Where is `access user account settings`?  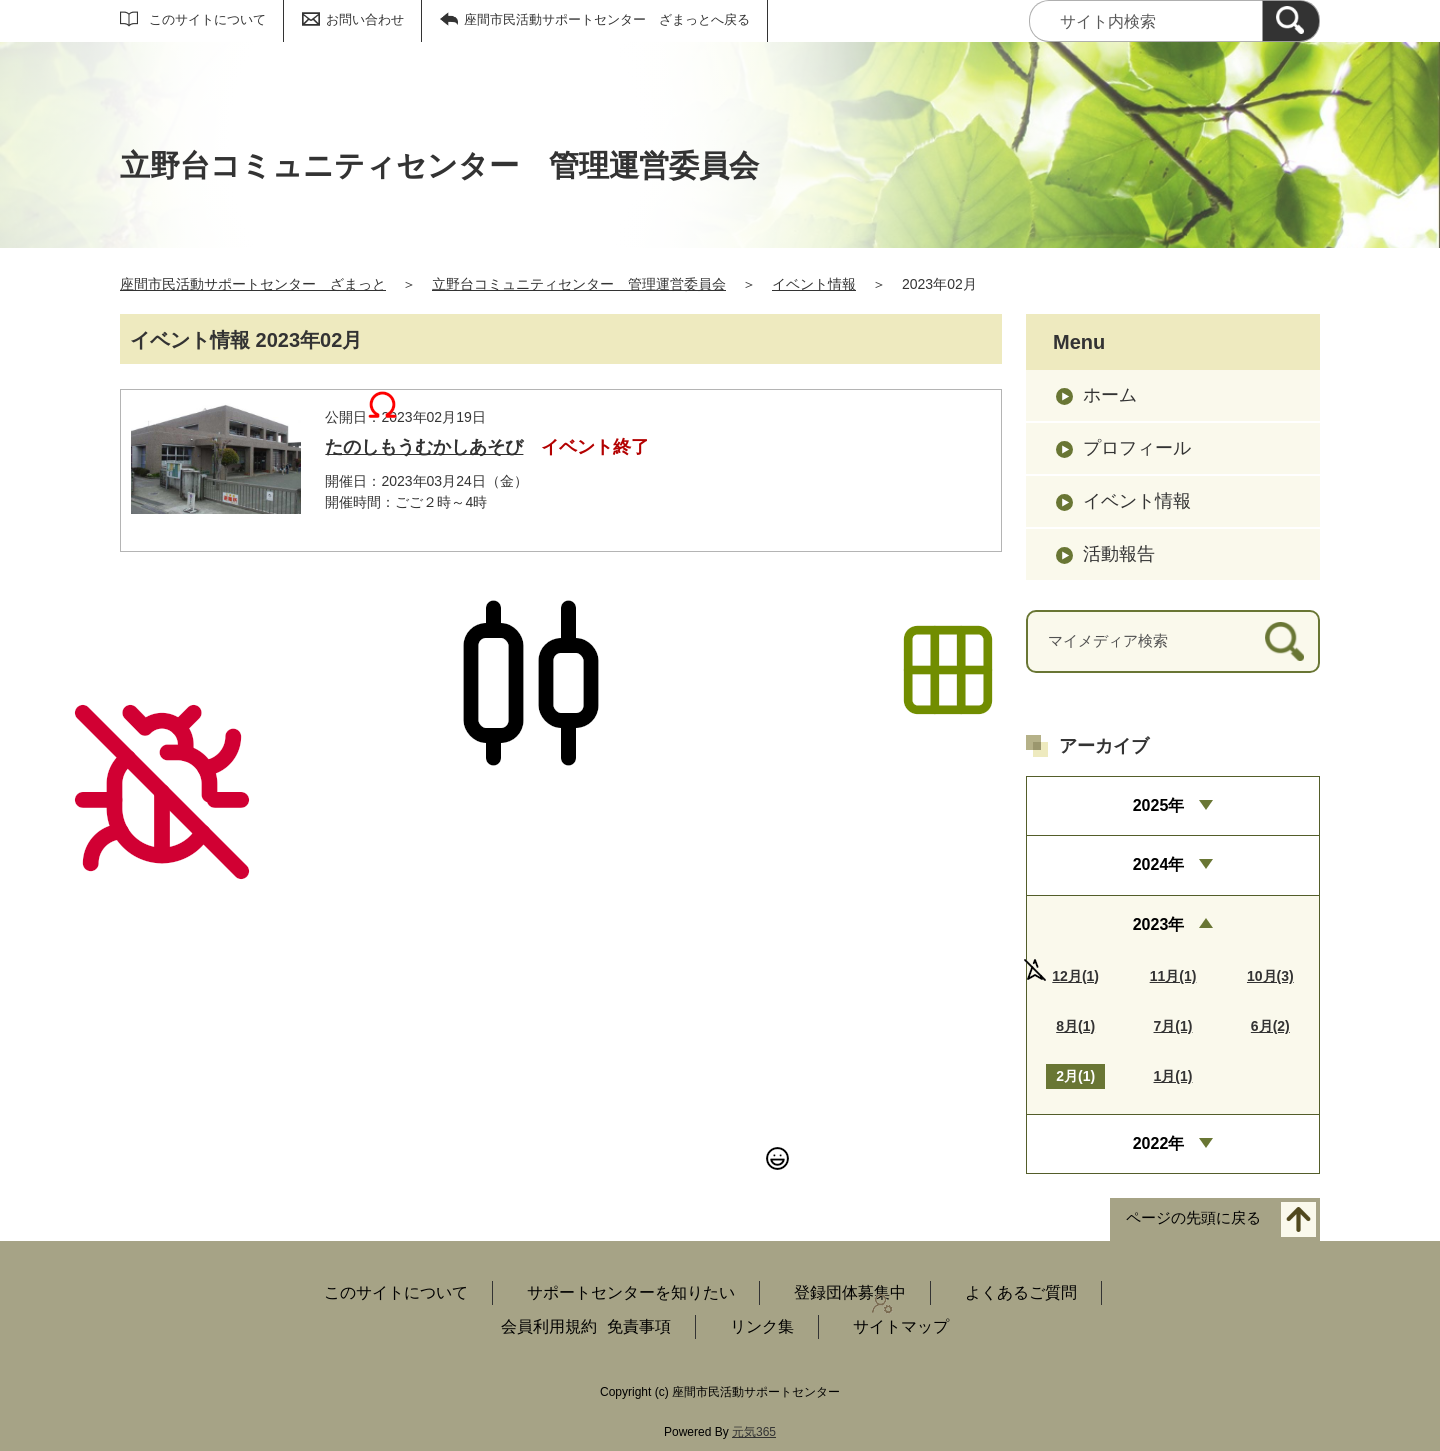 access user account settings is located at coordinates (882, 1303).